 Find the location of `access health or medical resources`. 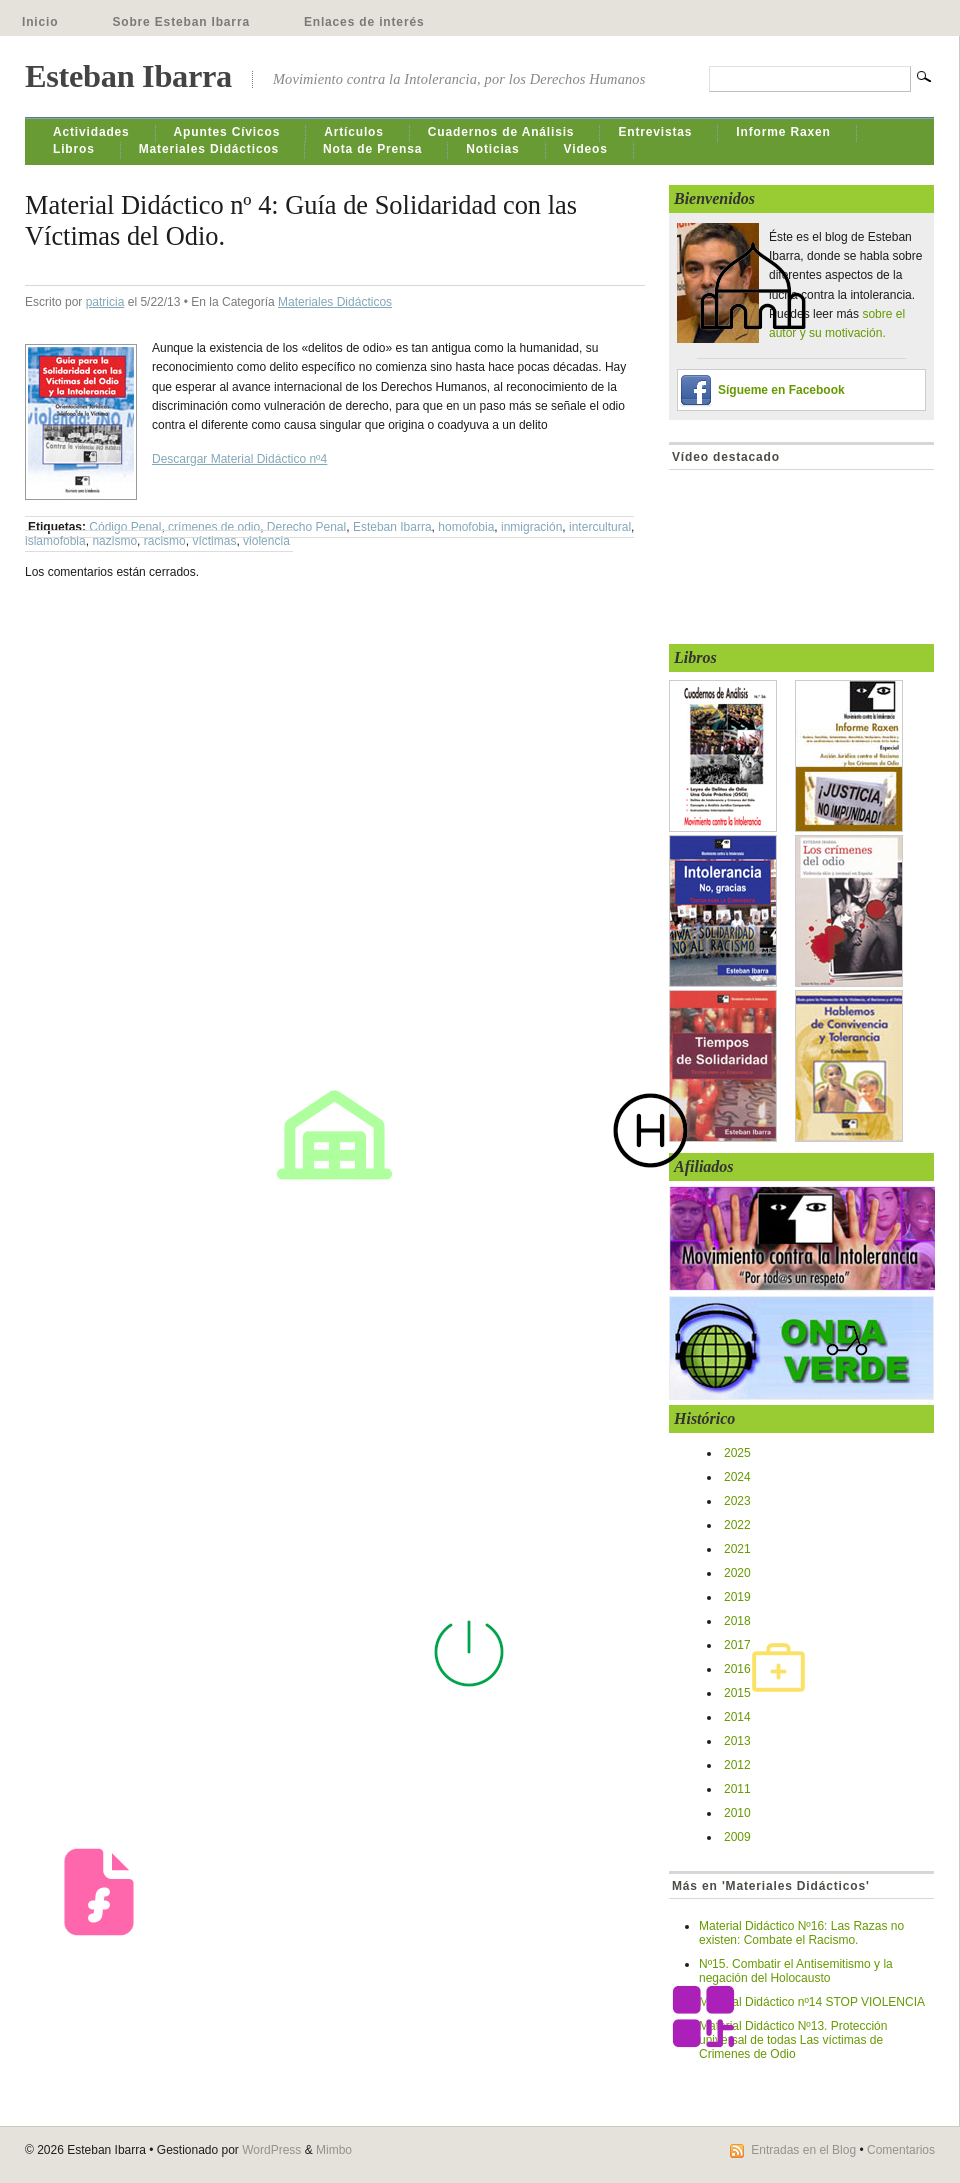

access health or medical resources is located at coordinates (778, 1669).